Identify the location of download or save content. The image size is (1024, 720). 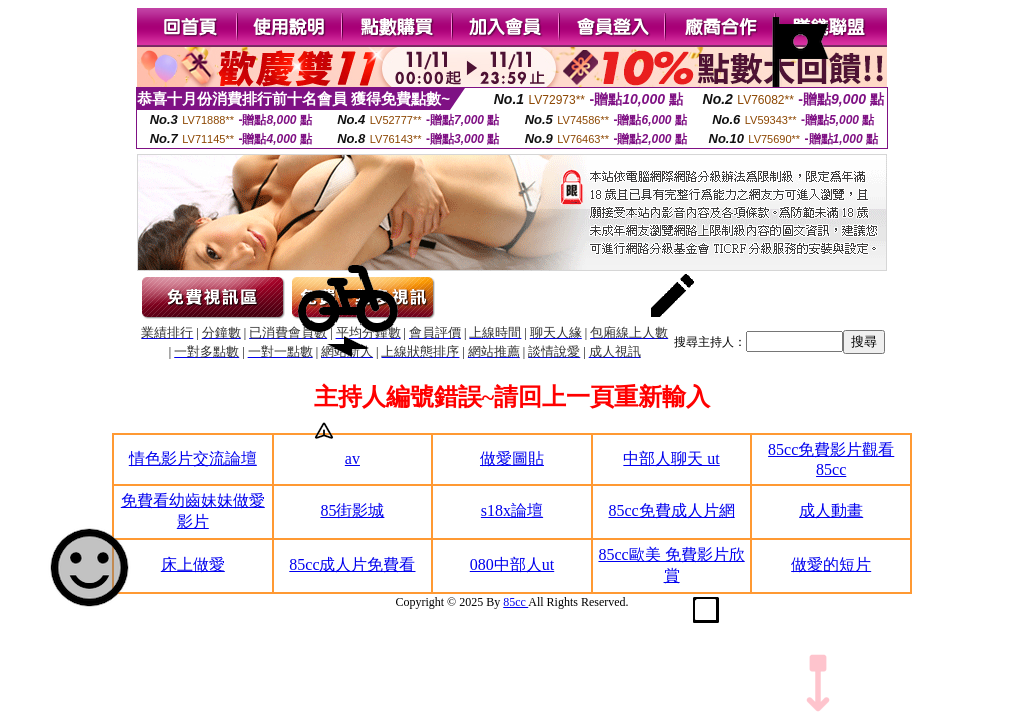
(818, 683).